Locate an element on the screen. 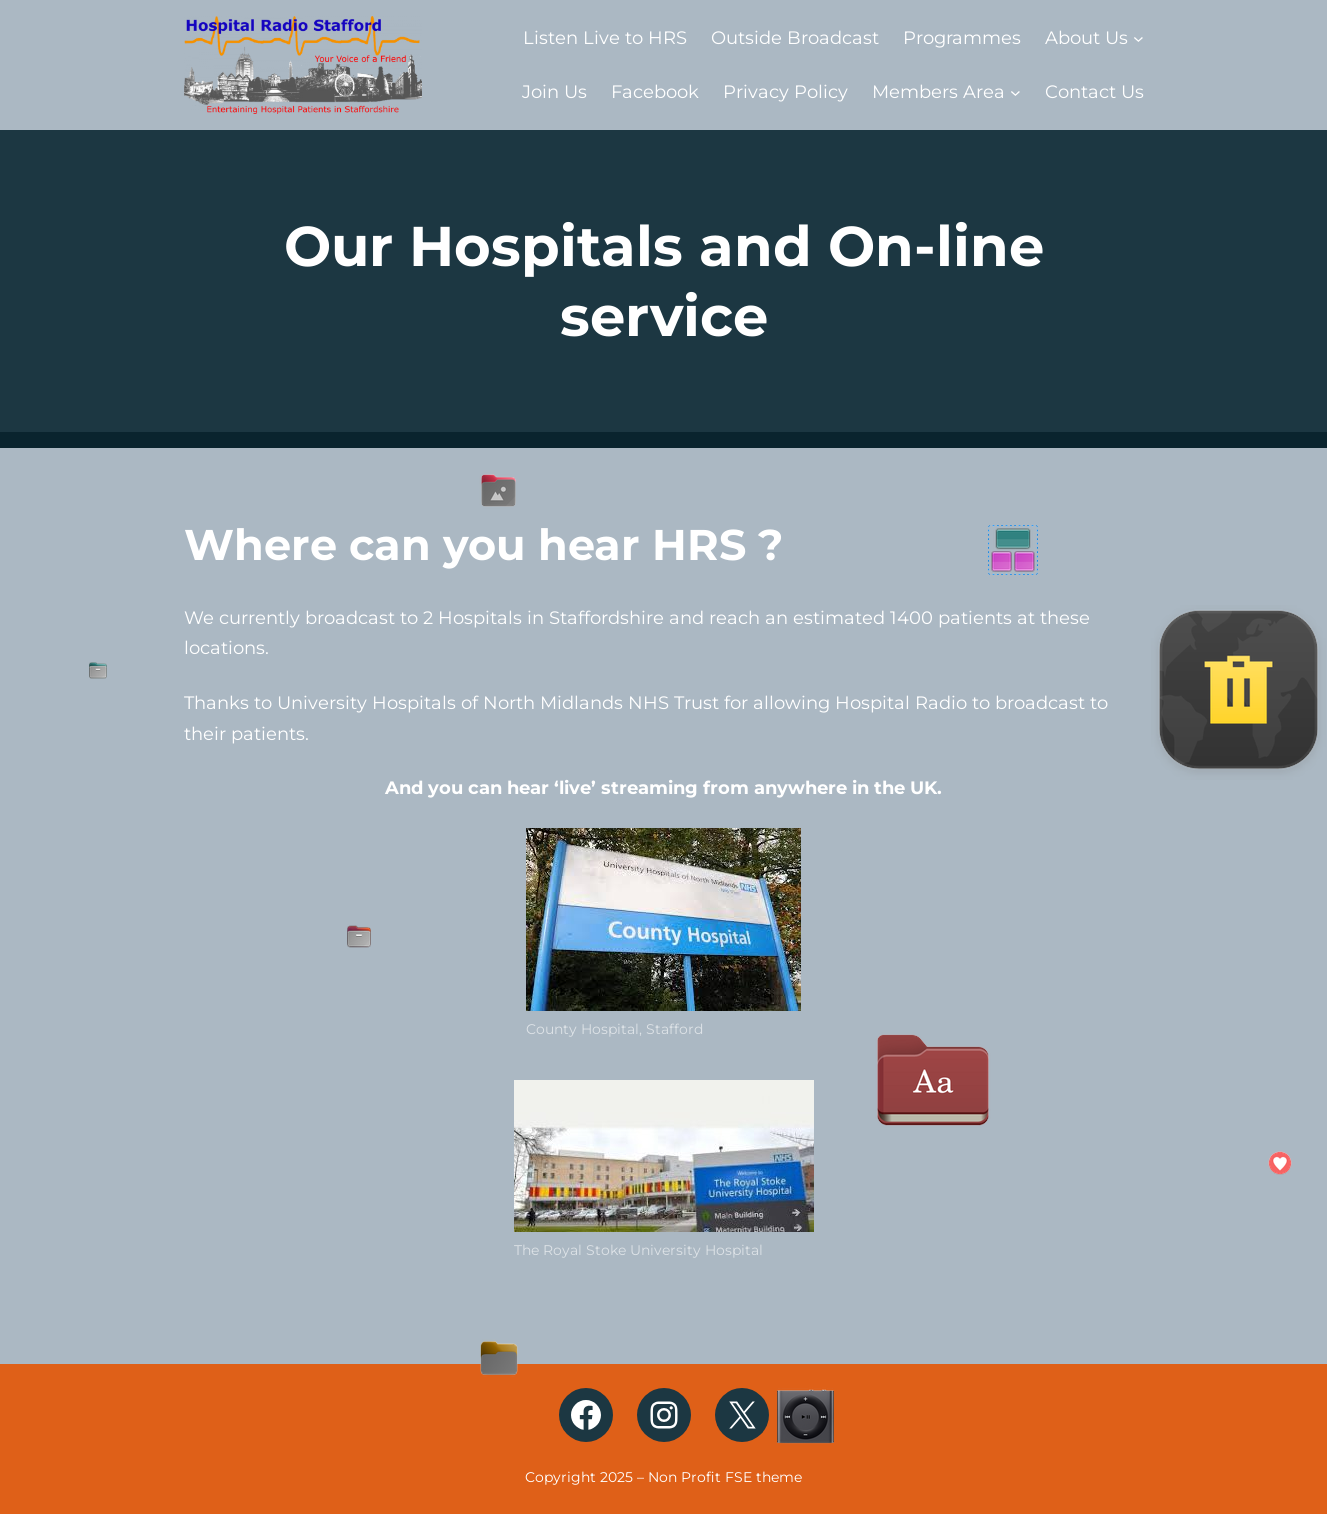 The height and width of the screenshot is (1514, 1327). manage your connected iPod shuffle device is located at coordinates (805, 1416).